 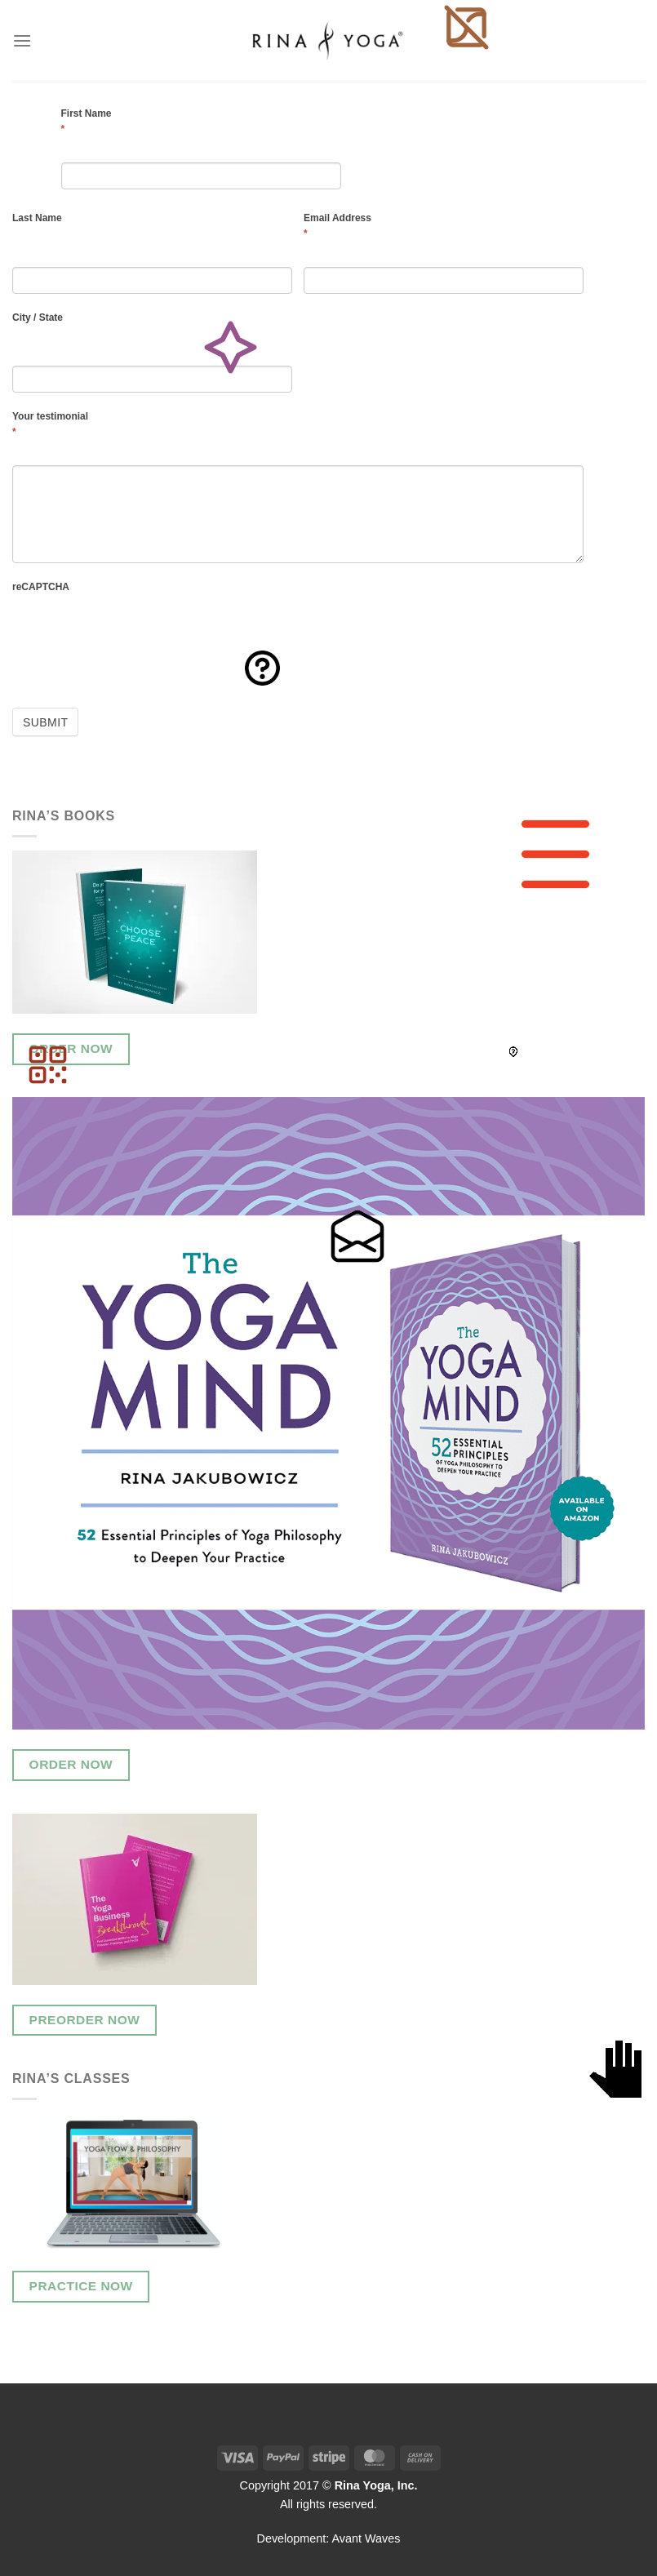 I want to click on view an opened email or message, so click(x=357, y=1236).